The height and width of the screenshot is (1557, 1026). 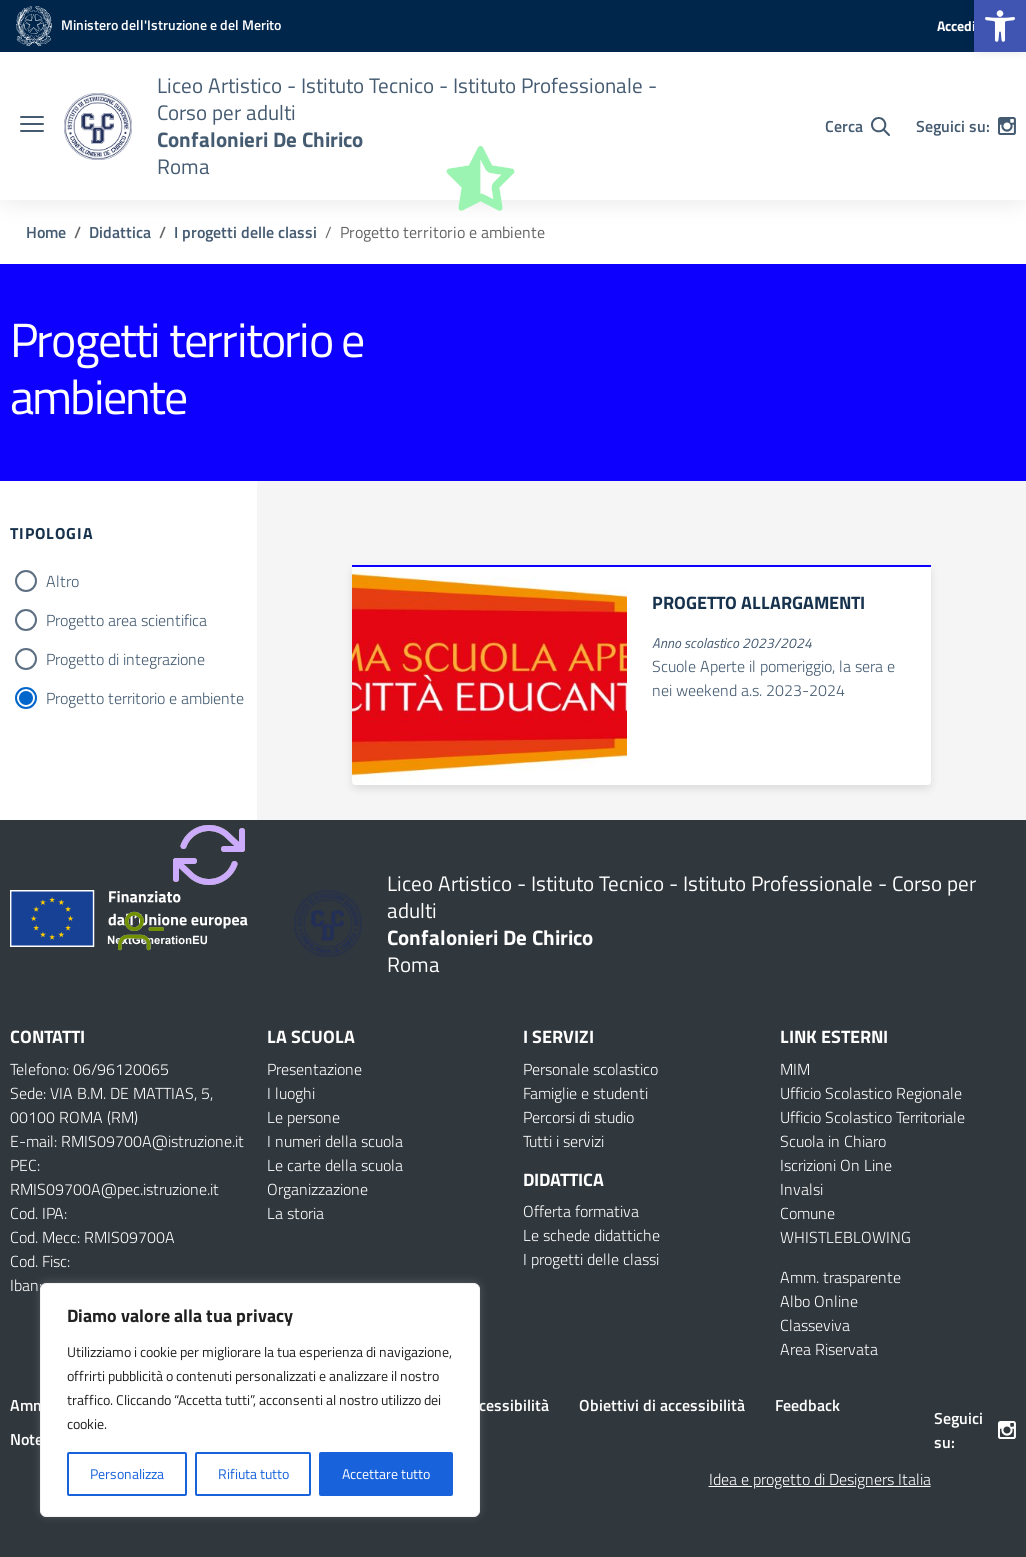 What do you see at coordinates (480, 181) in the screenshot?
I see `indicates a partial or half-star rating` at bounding box center [480, 181].